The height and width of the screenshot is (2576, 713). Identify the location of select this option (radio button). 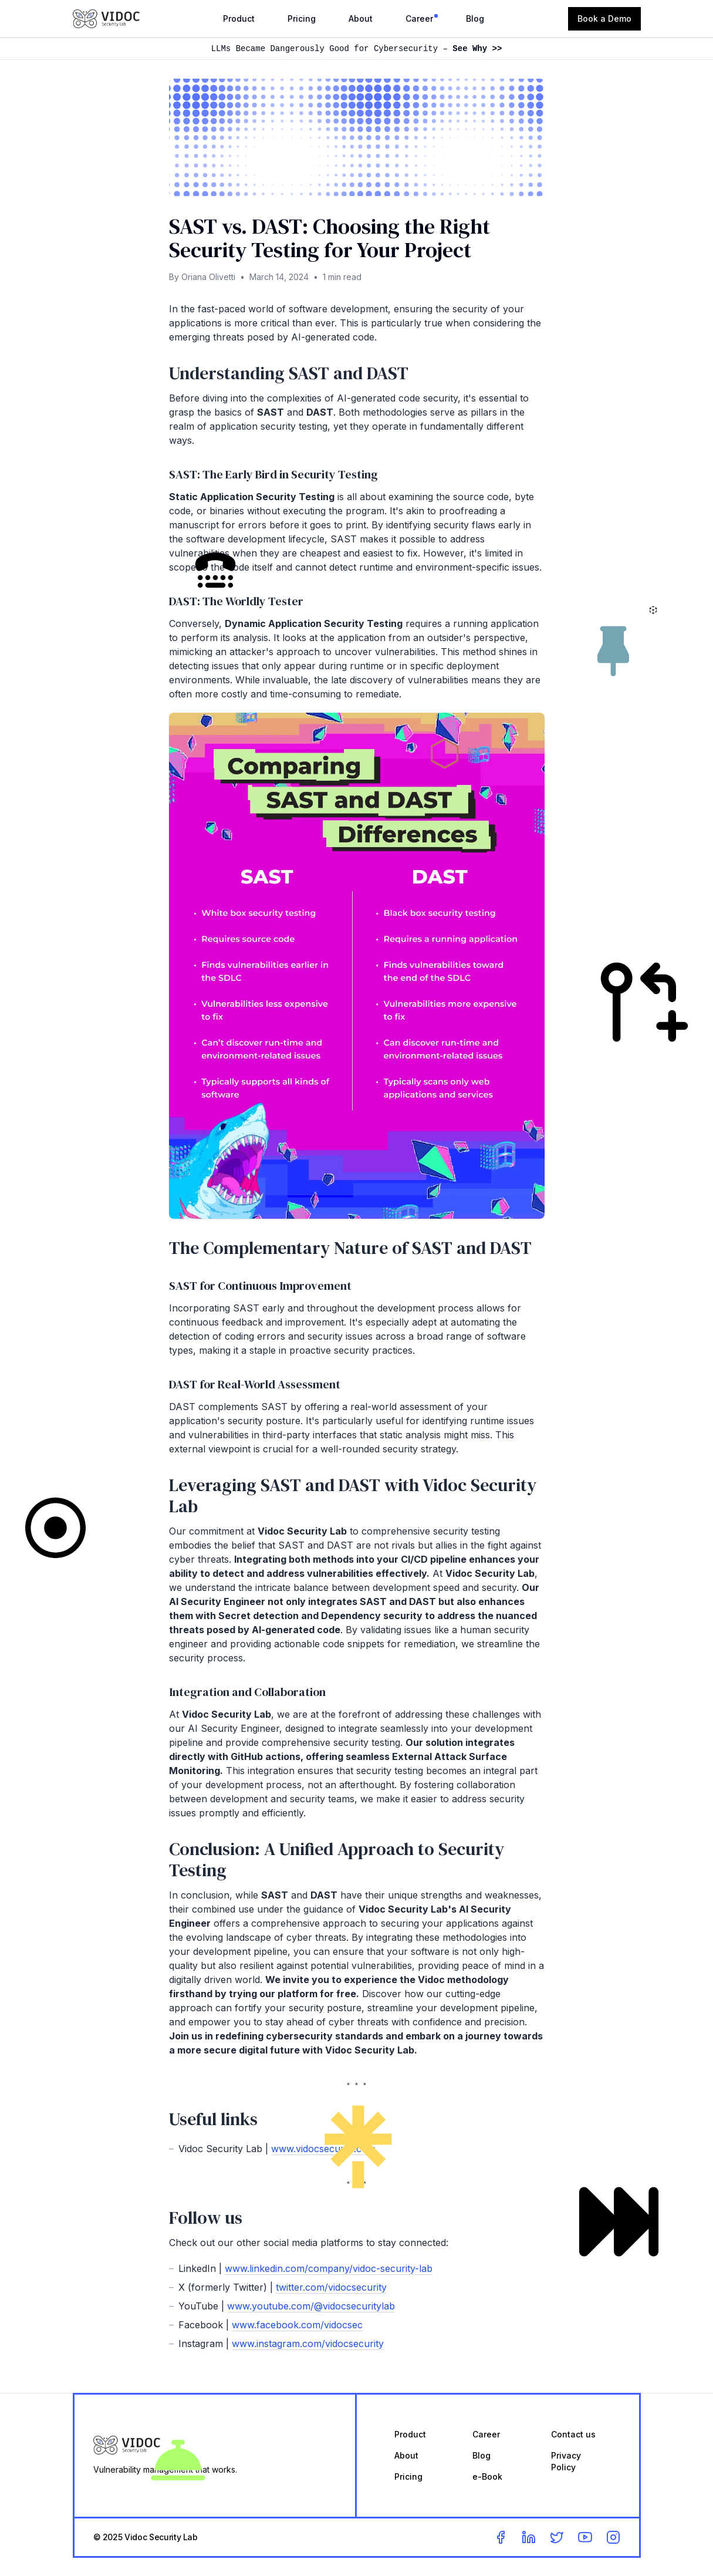
(55, 1528).